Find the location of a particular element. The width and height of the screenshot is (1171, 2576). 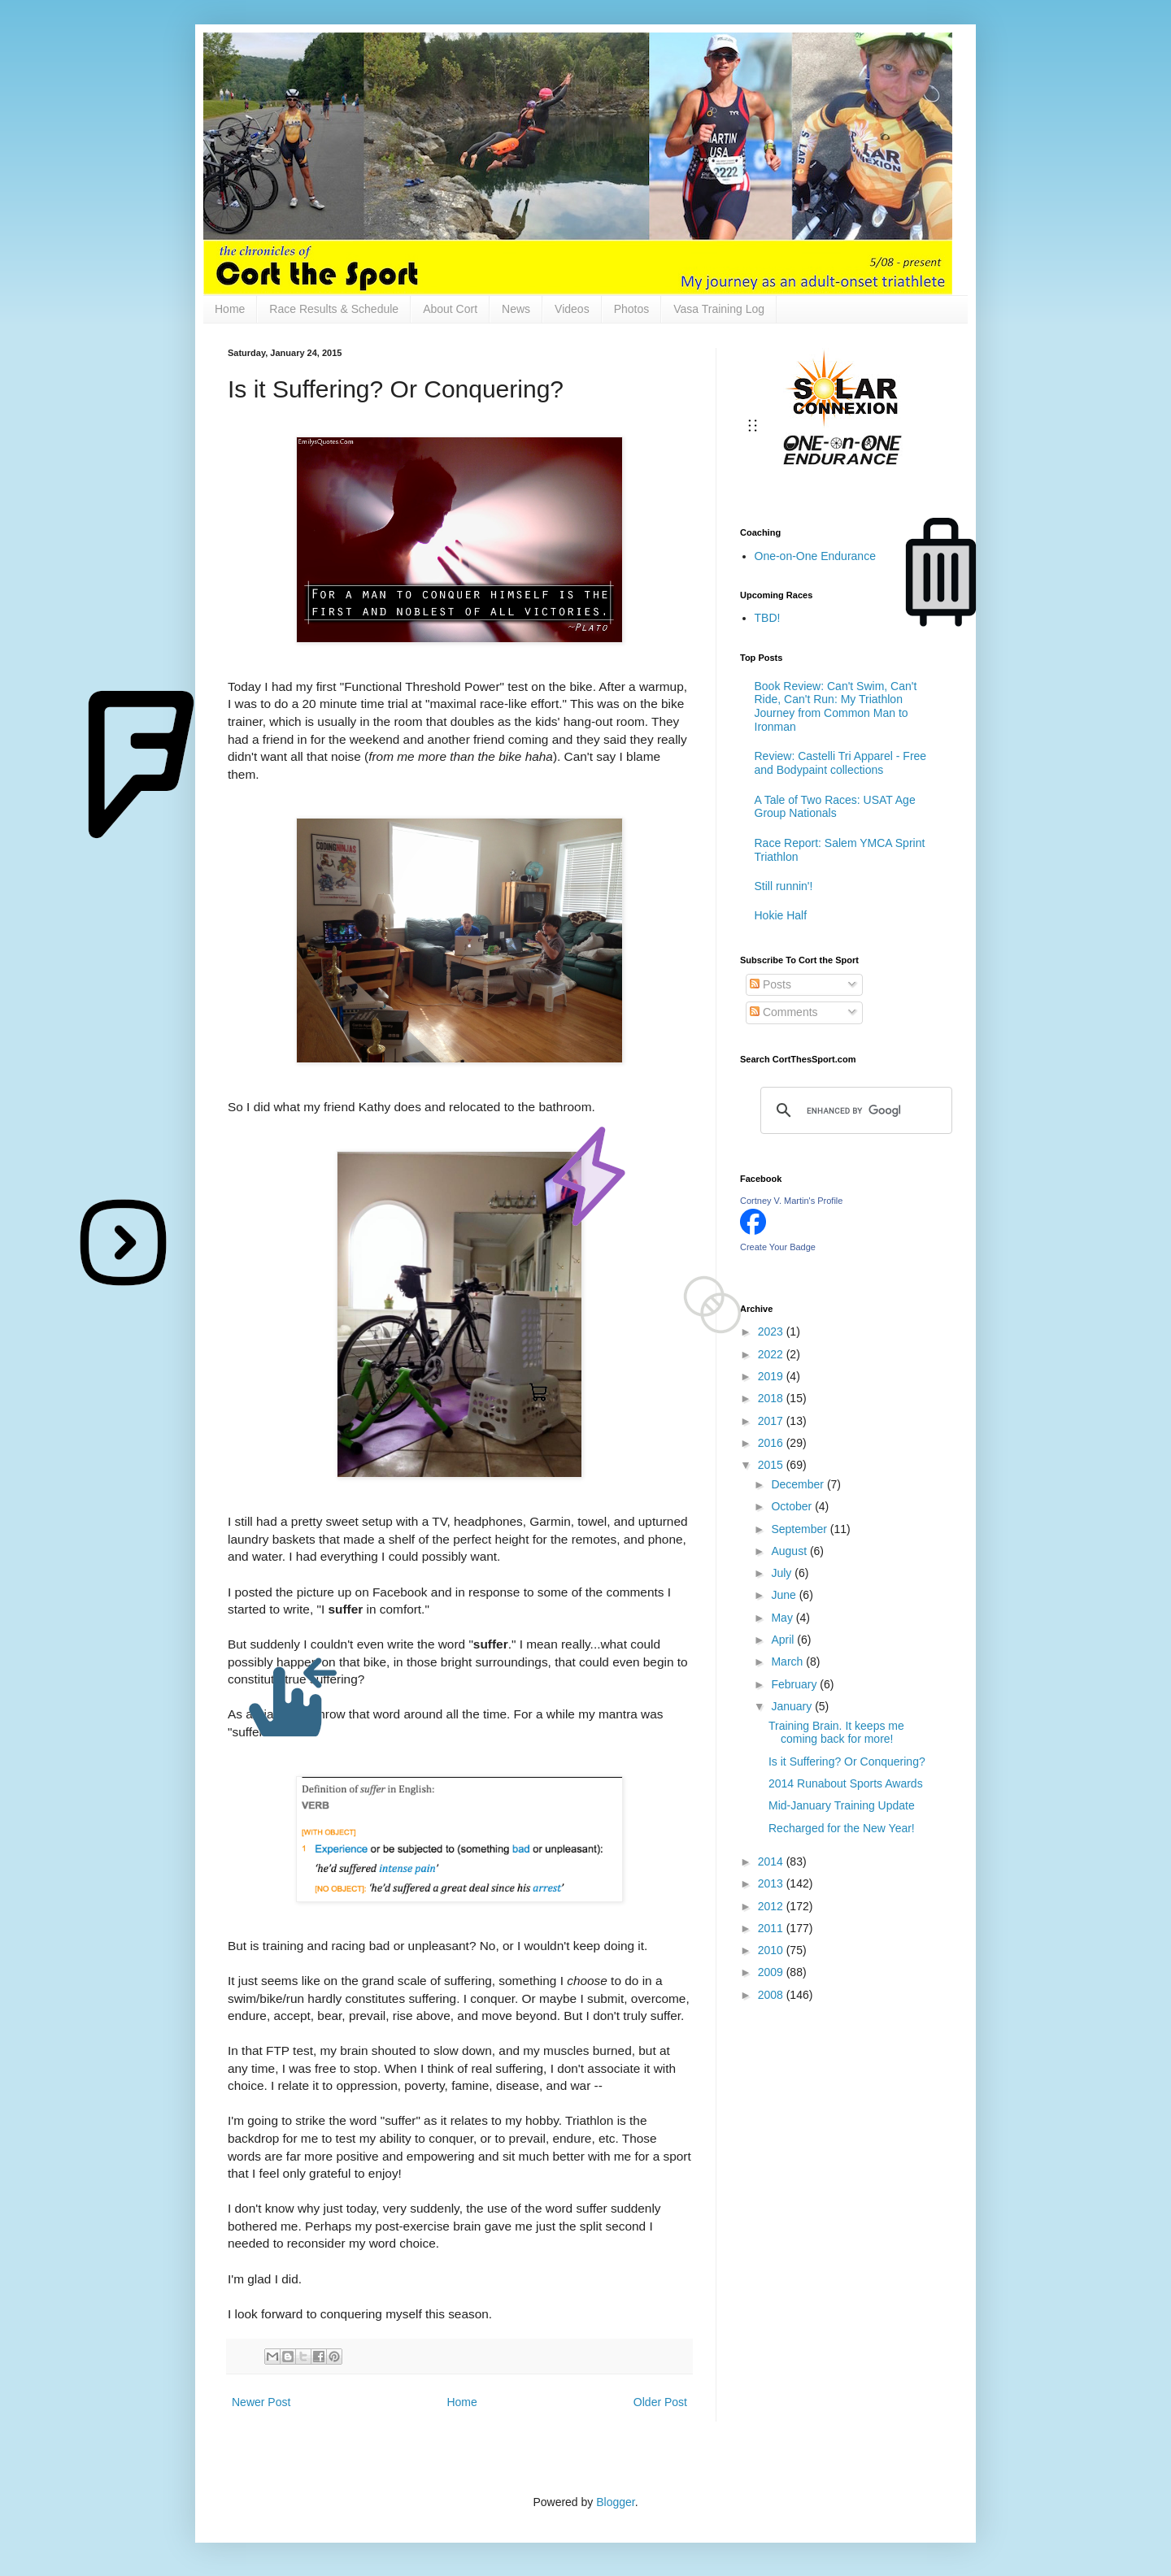

drag to reorder items in a list is located at coordinates (752, 425).